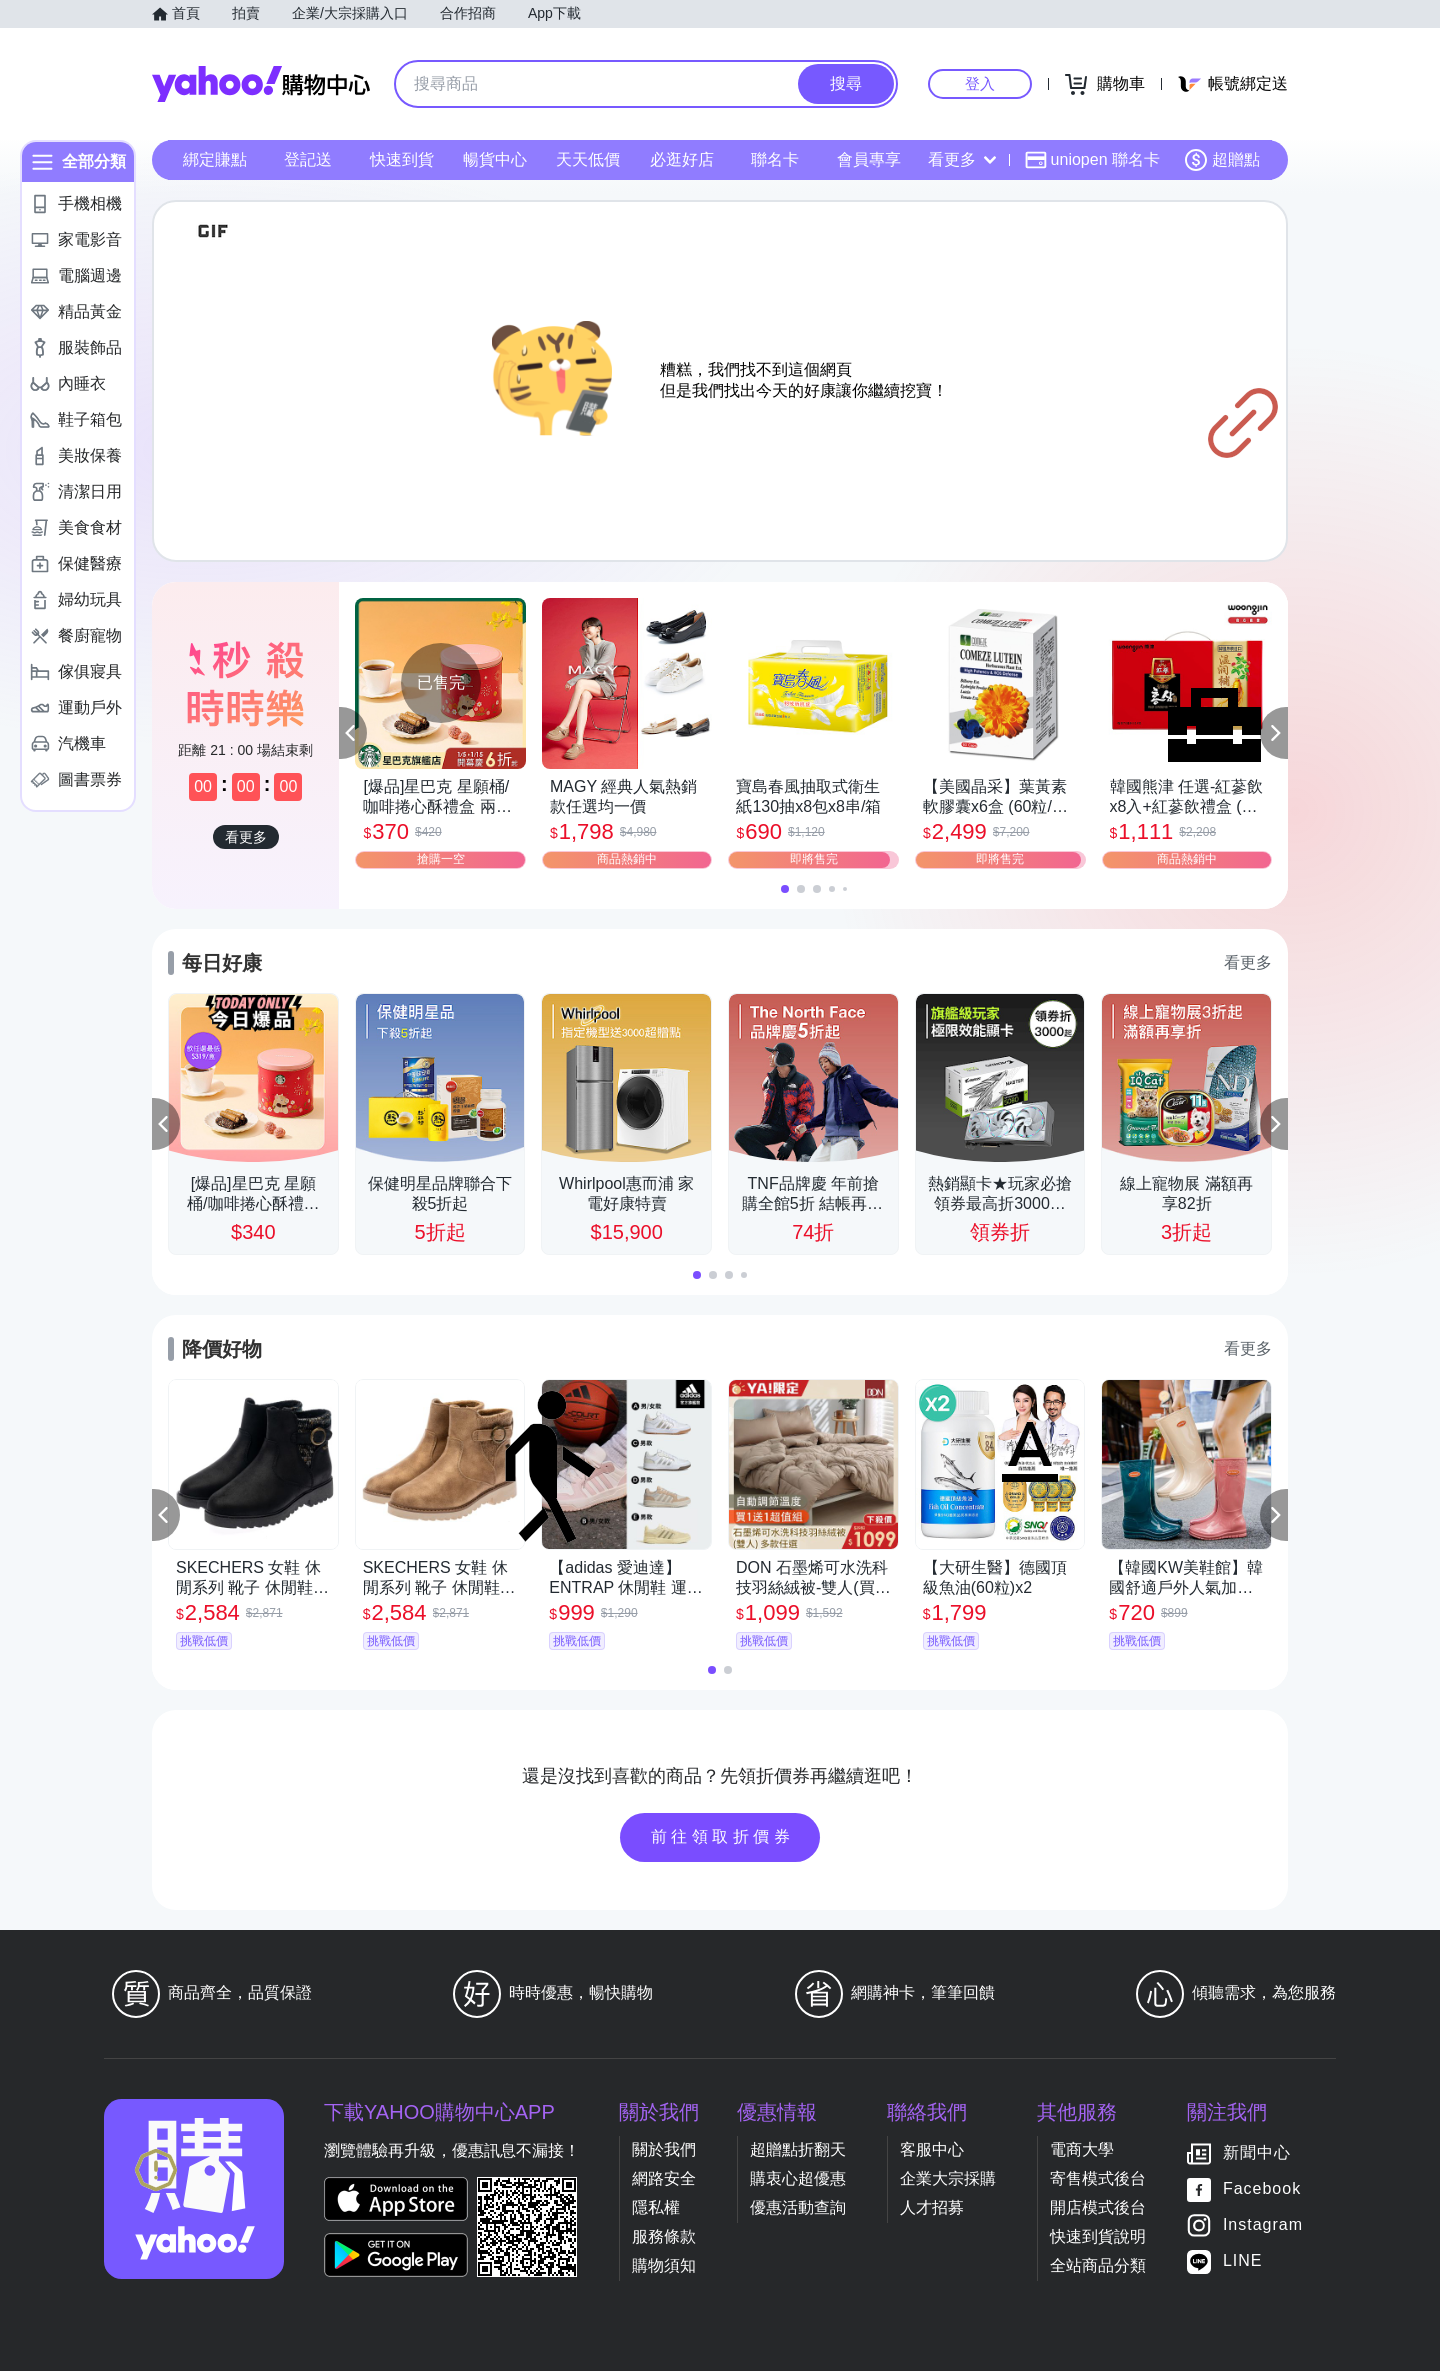 Image resolution: width=1440 pixels, height=2371 pixels. I want to click on insert a gif into your message, so click(213, 231).